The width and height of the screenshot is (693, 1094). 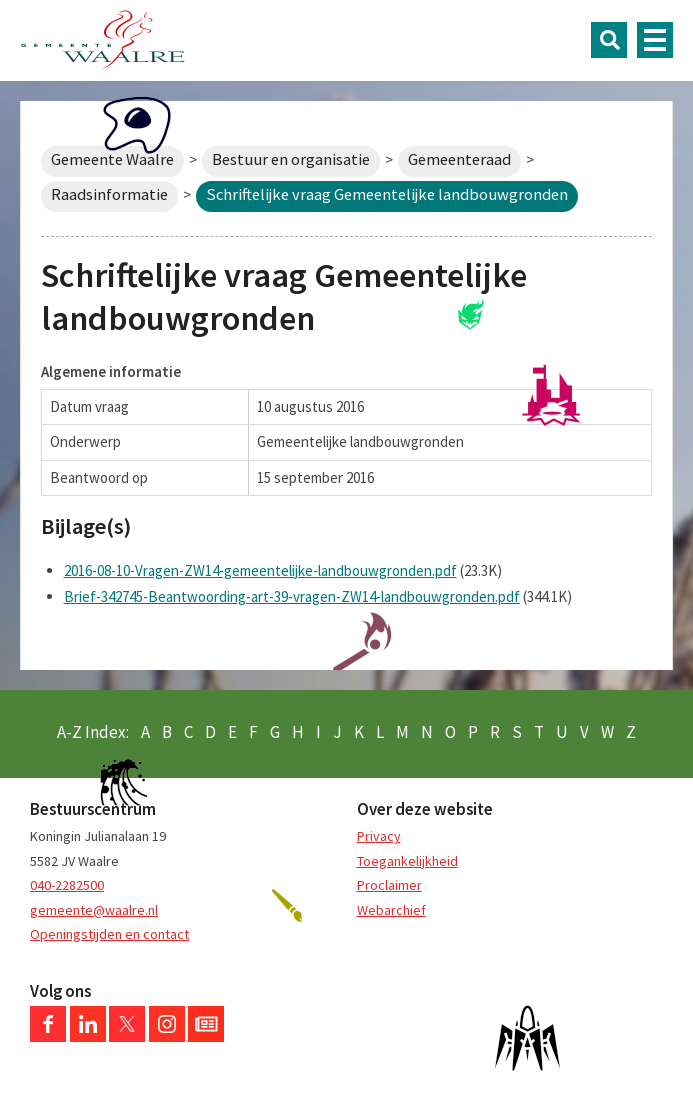 What do you see at coordinates (287, 905) in the screenshot?
I see `access drawing or painting tools` at bounding box center [287, 905].